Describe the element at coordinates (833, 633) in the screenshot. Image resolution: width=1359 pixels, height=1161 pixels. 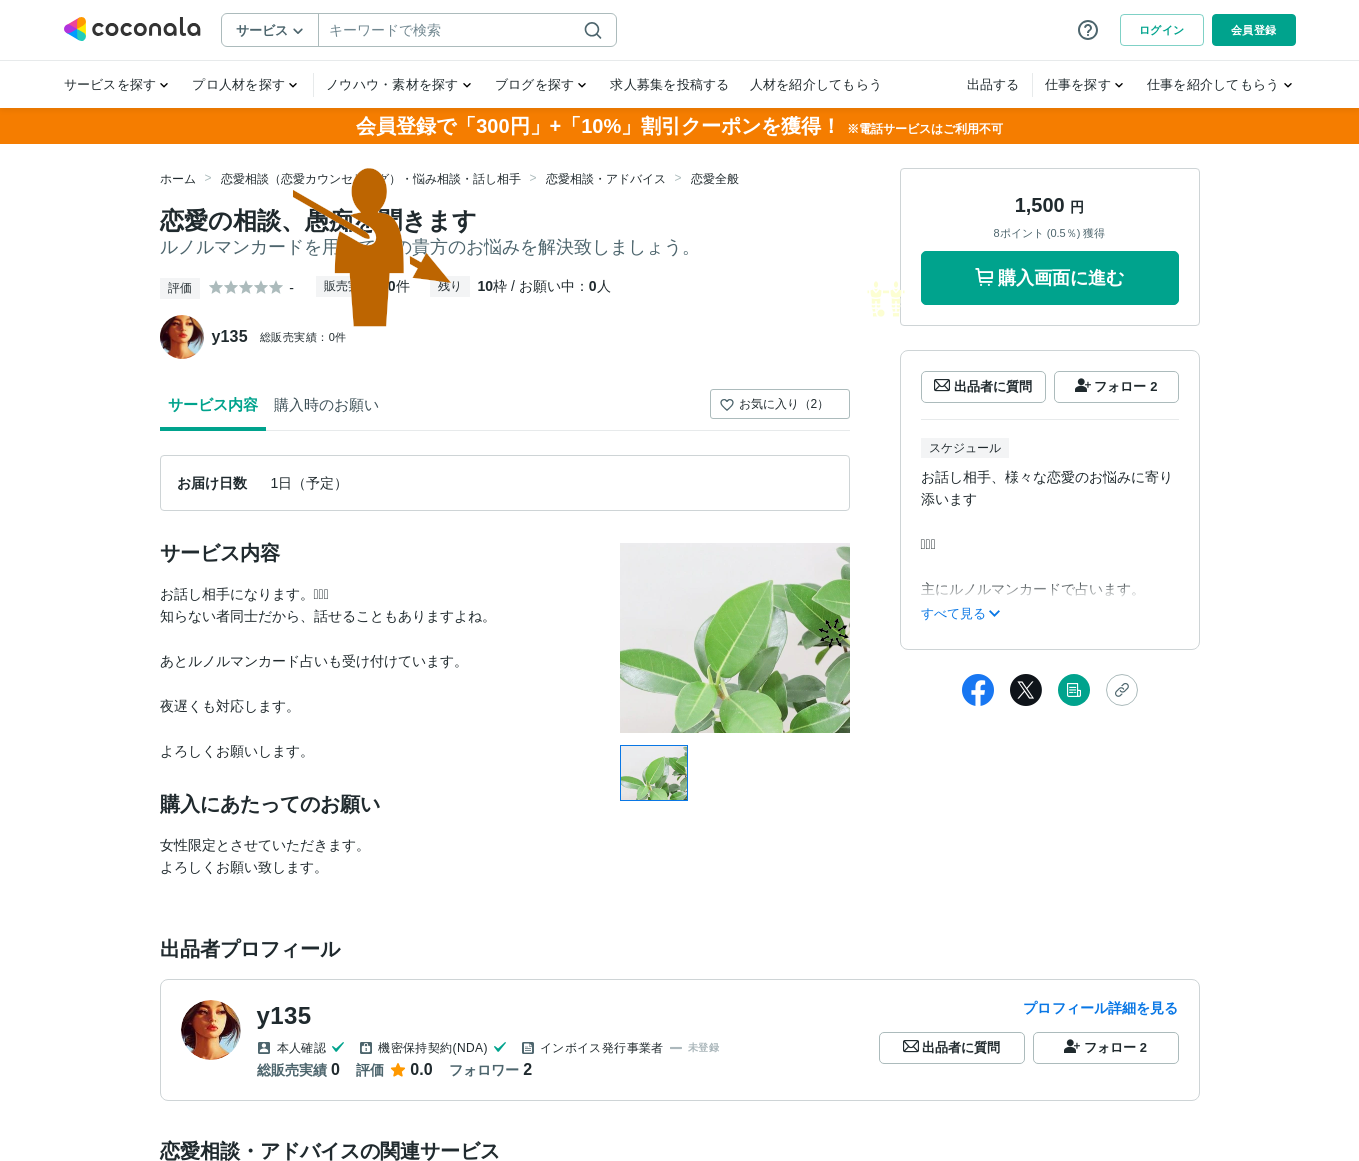
I see `expand or distribute items outward` at that location.